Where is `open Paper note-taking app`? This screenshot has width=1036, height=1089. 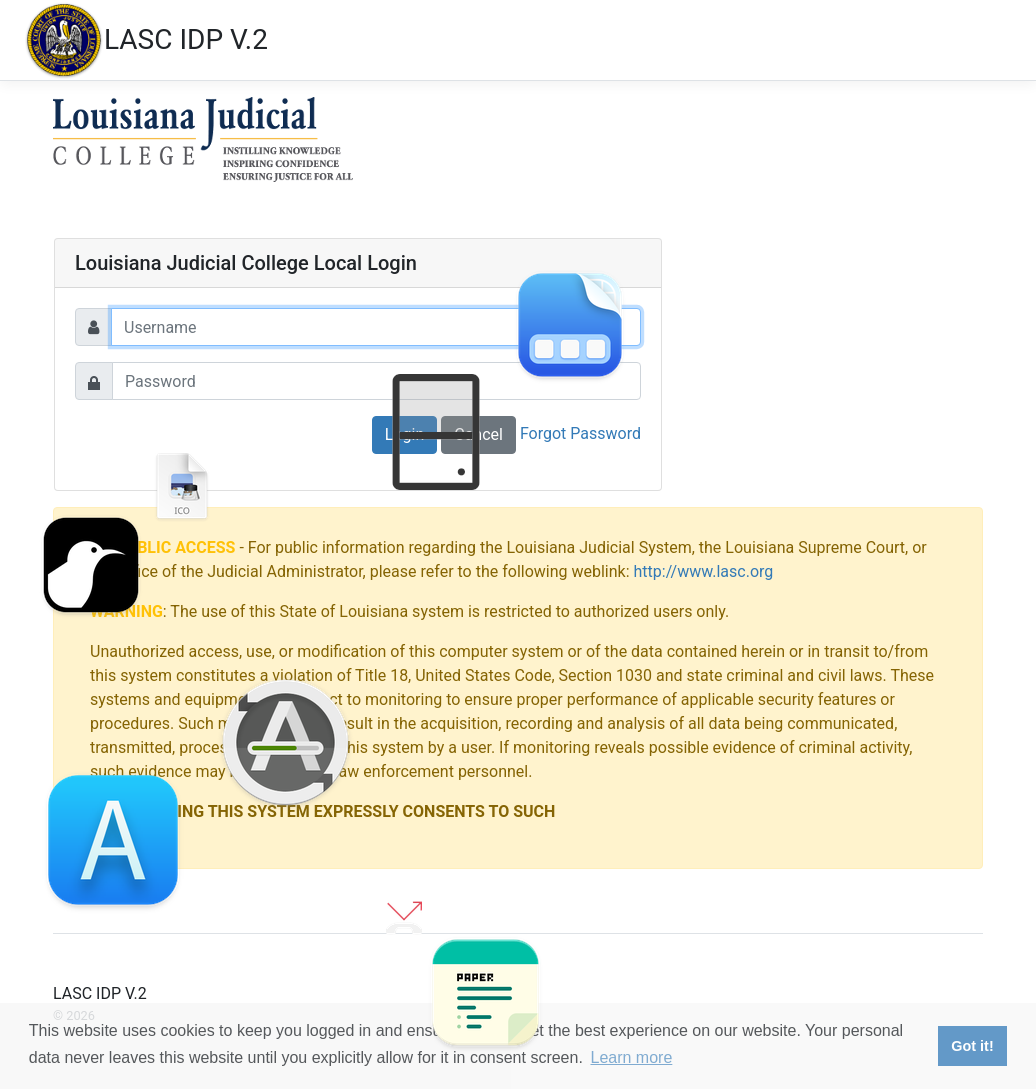
open Paper note-taking app is located at coordinates (485, 992).